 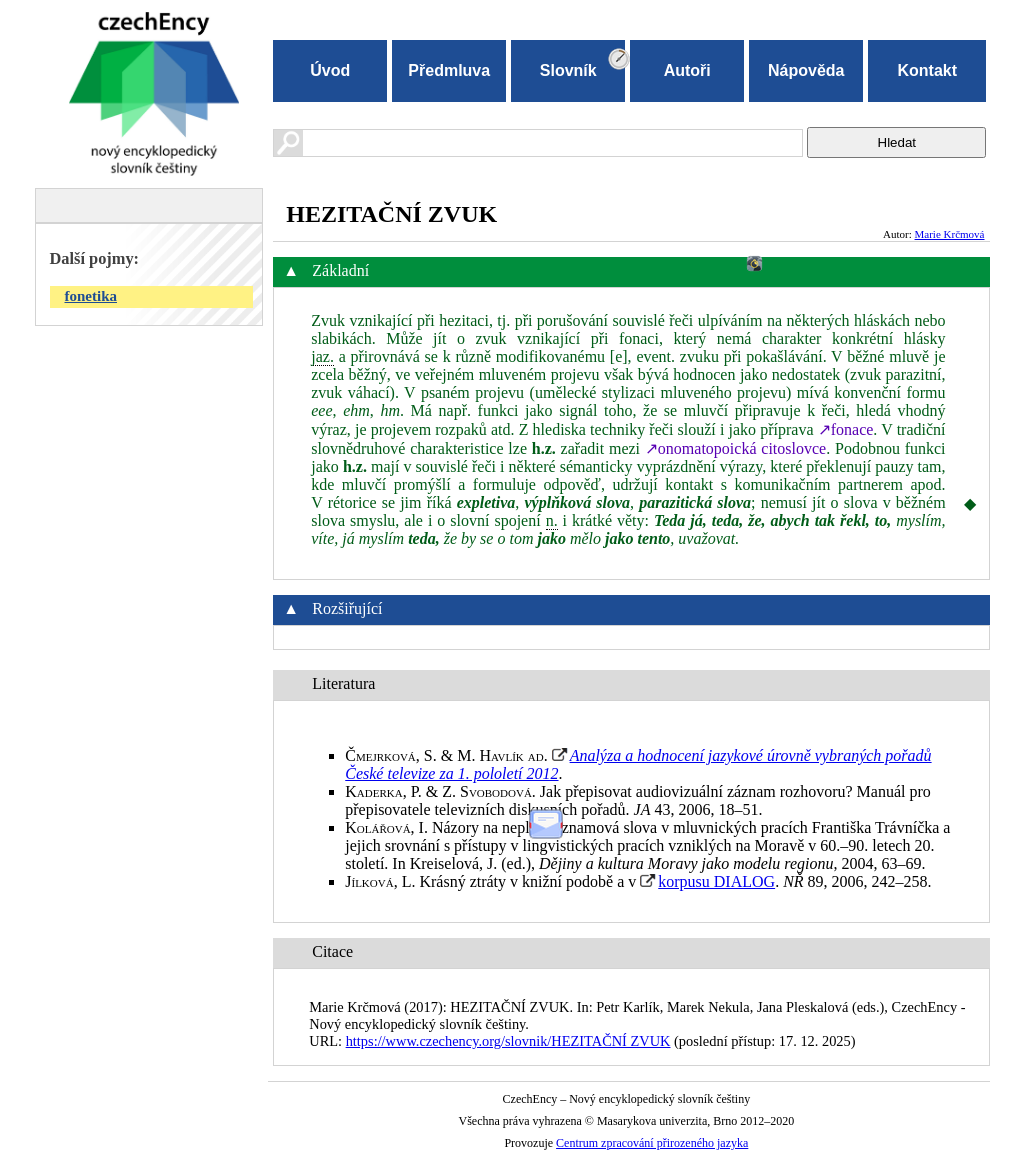 What do you see at coordinates (754, 263) in the screenshot?
I see `manage browser cookie settings` at bounding box center [754, 263].